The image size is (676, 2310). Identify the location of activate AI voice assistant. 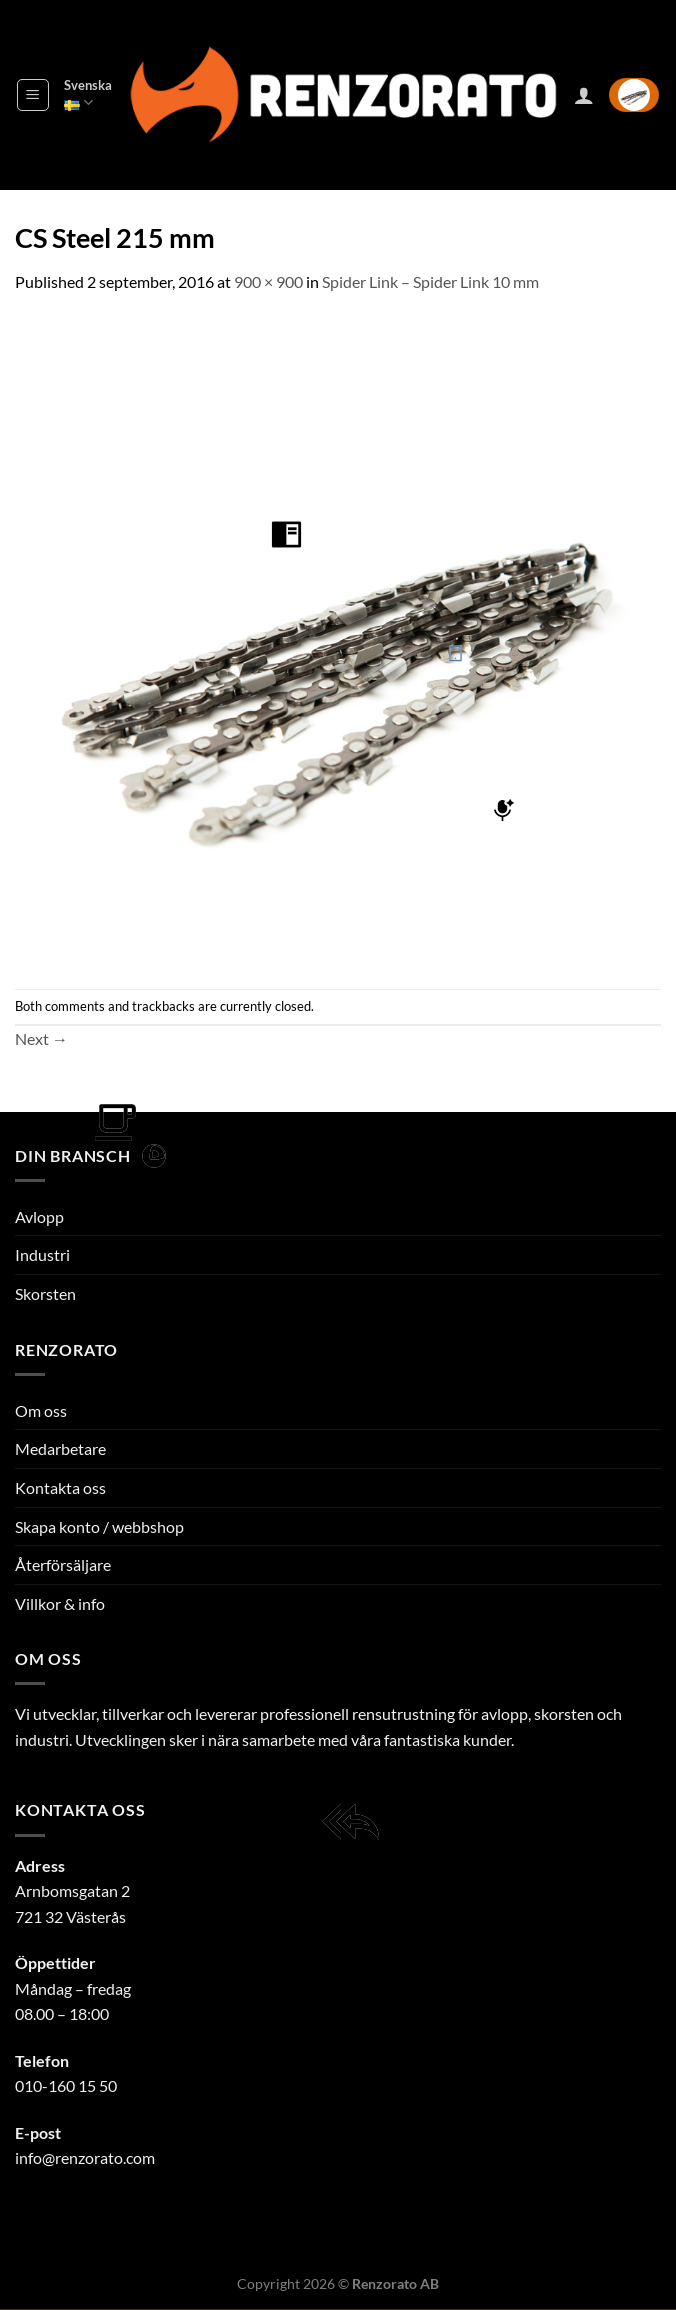
(502, 810).